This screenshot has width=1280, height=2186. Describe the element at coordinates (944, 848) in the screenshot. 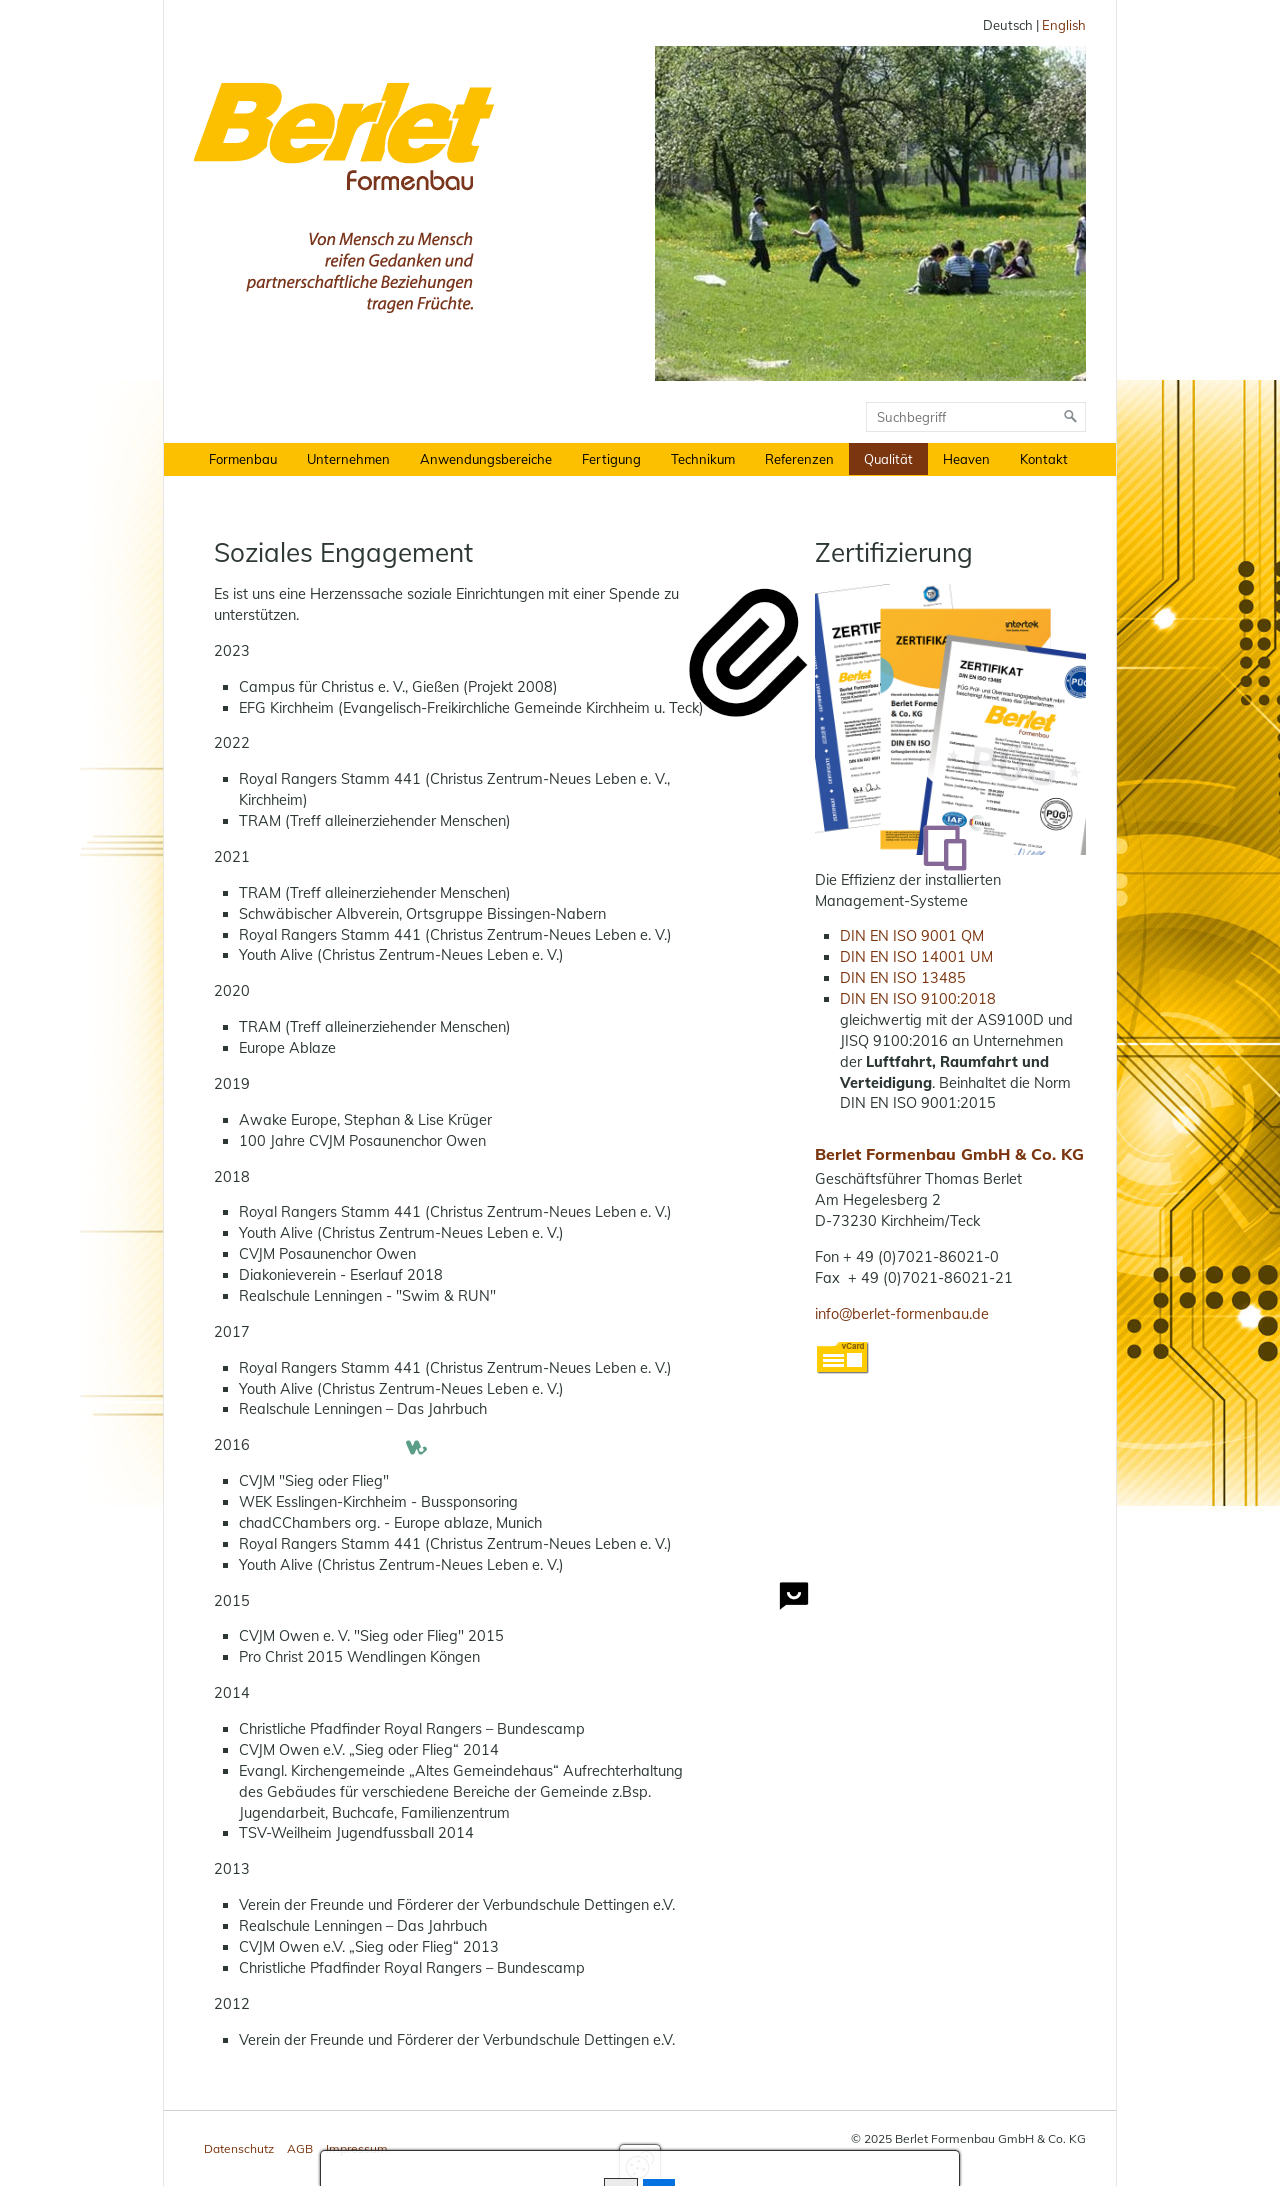

I see `view connected devices` at that location.